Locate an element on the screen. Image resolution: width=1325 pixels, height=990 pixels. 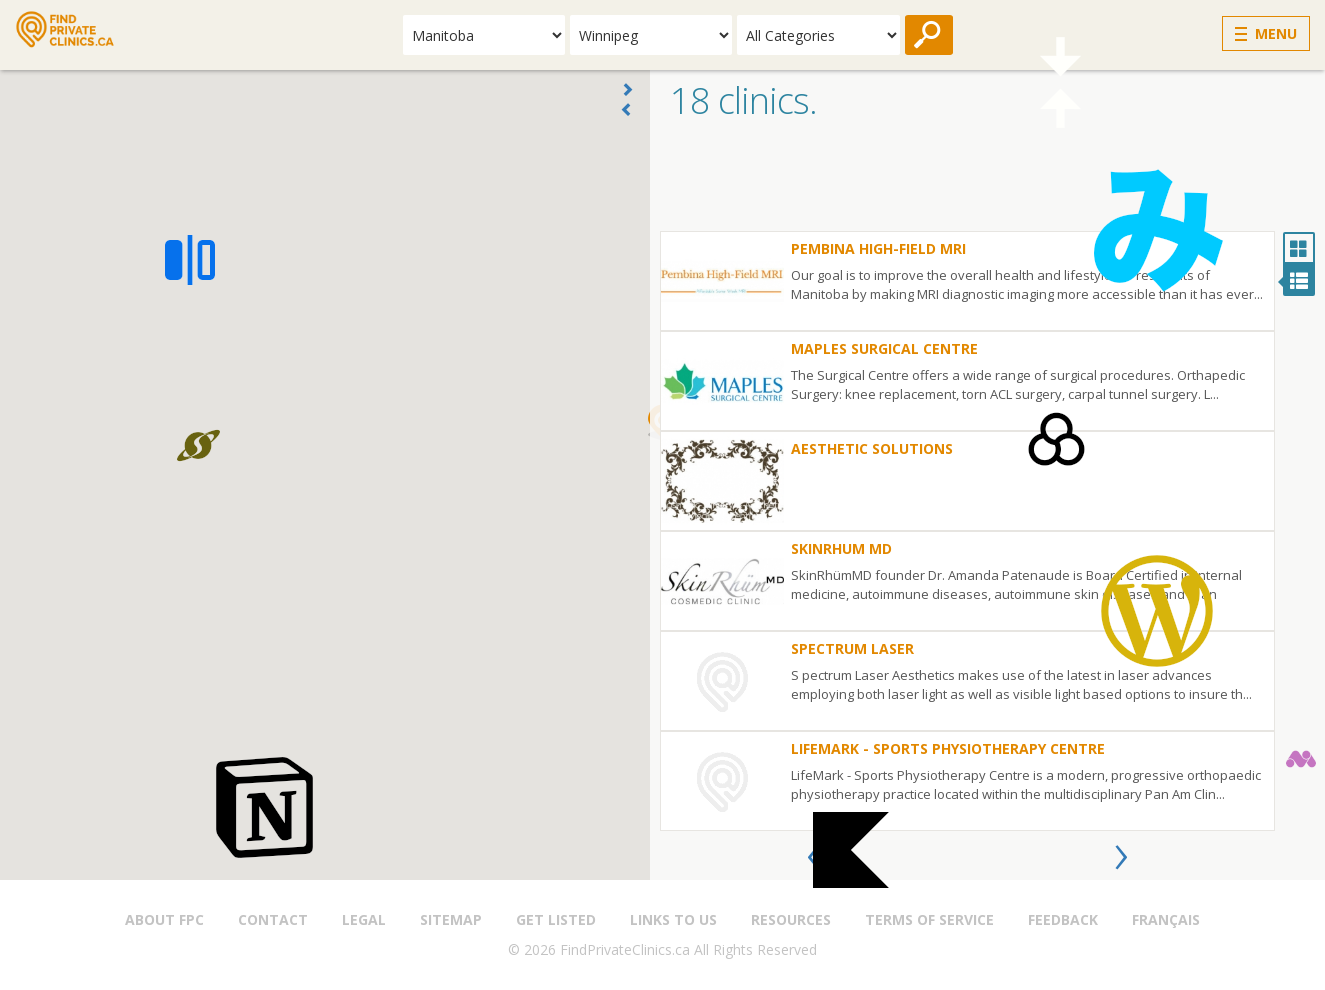
open wordpress dashboard is located at coordinates (1157, 611).